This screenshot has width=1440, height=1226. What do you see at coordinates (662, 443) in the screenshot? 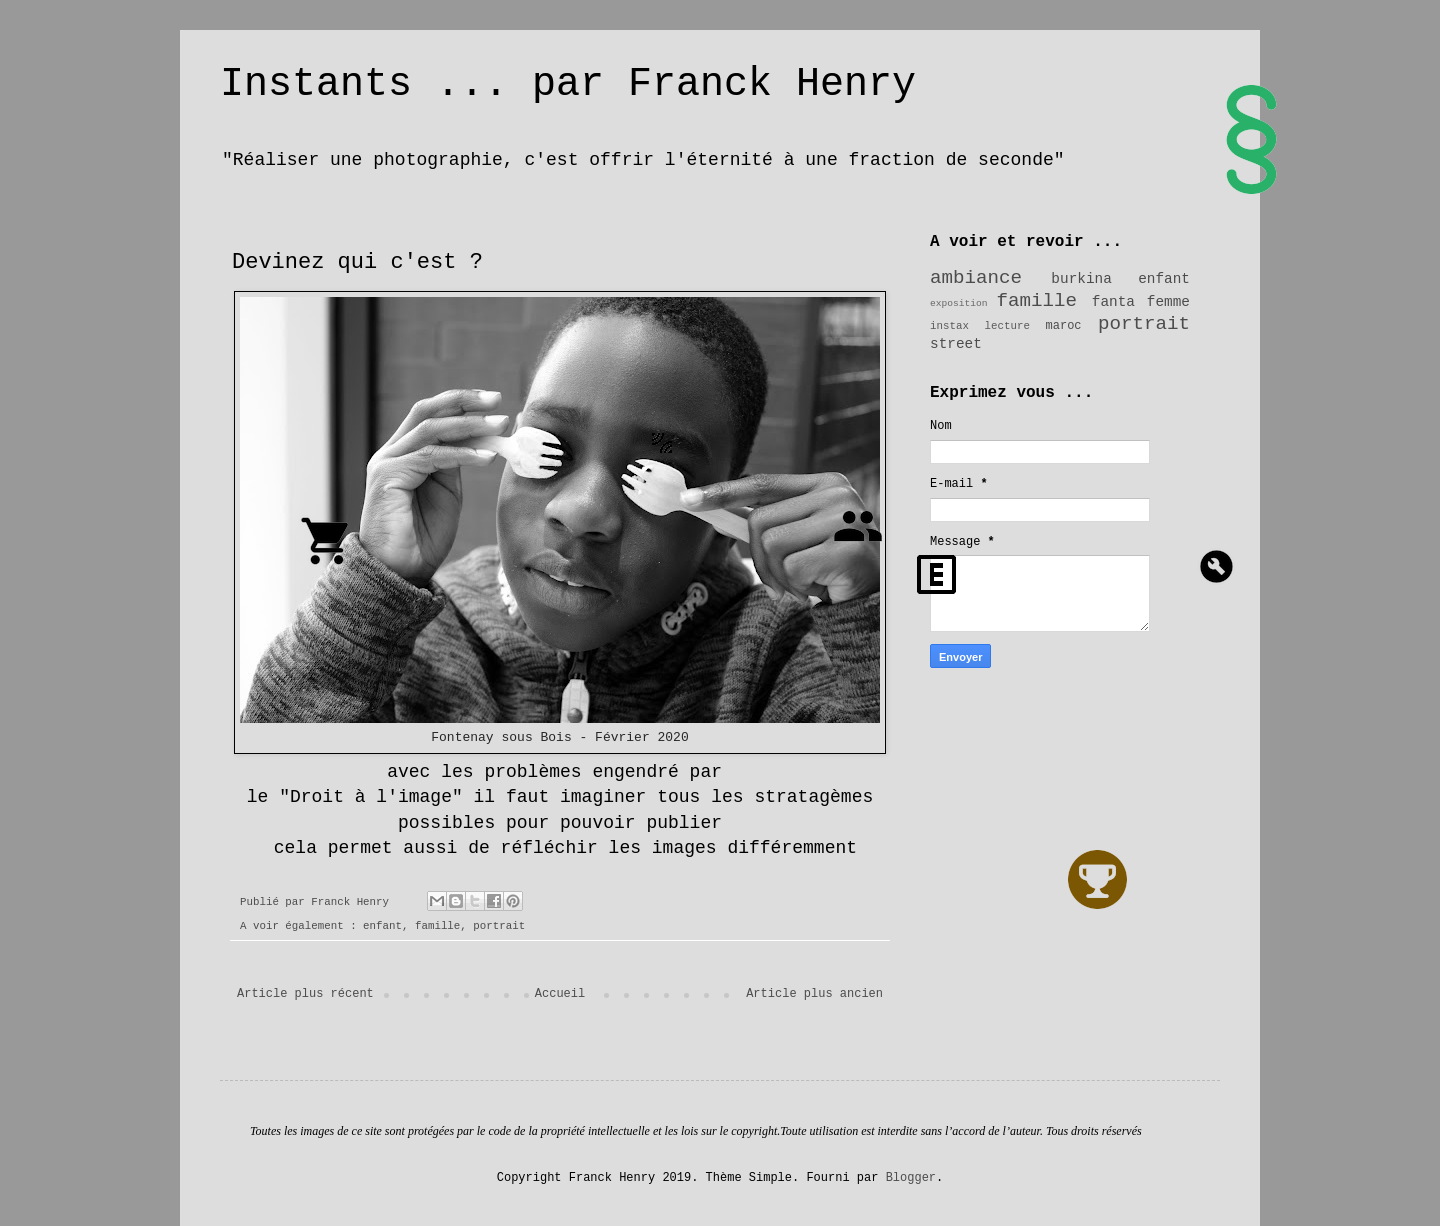
I see `enable lens flare or light leak effect` at bounding box center [662, 443].